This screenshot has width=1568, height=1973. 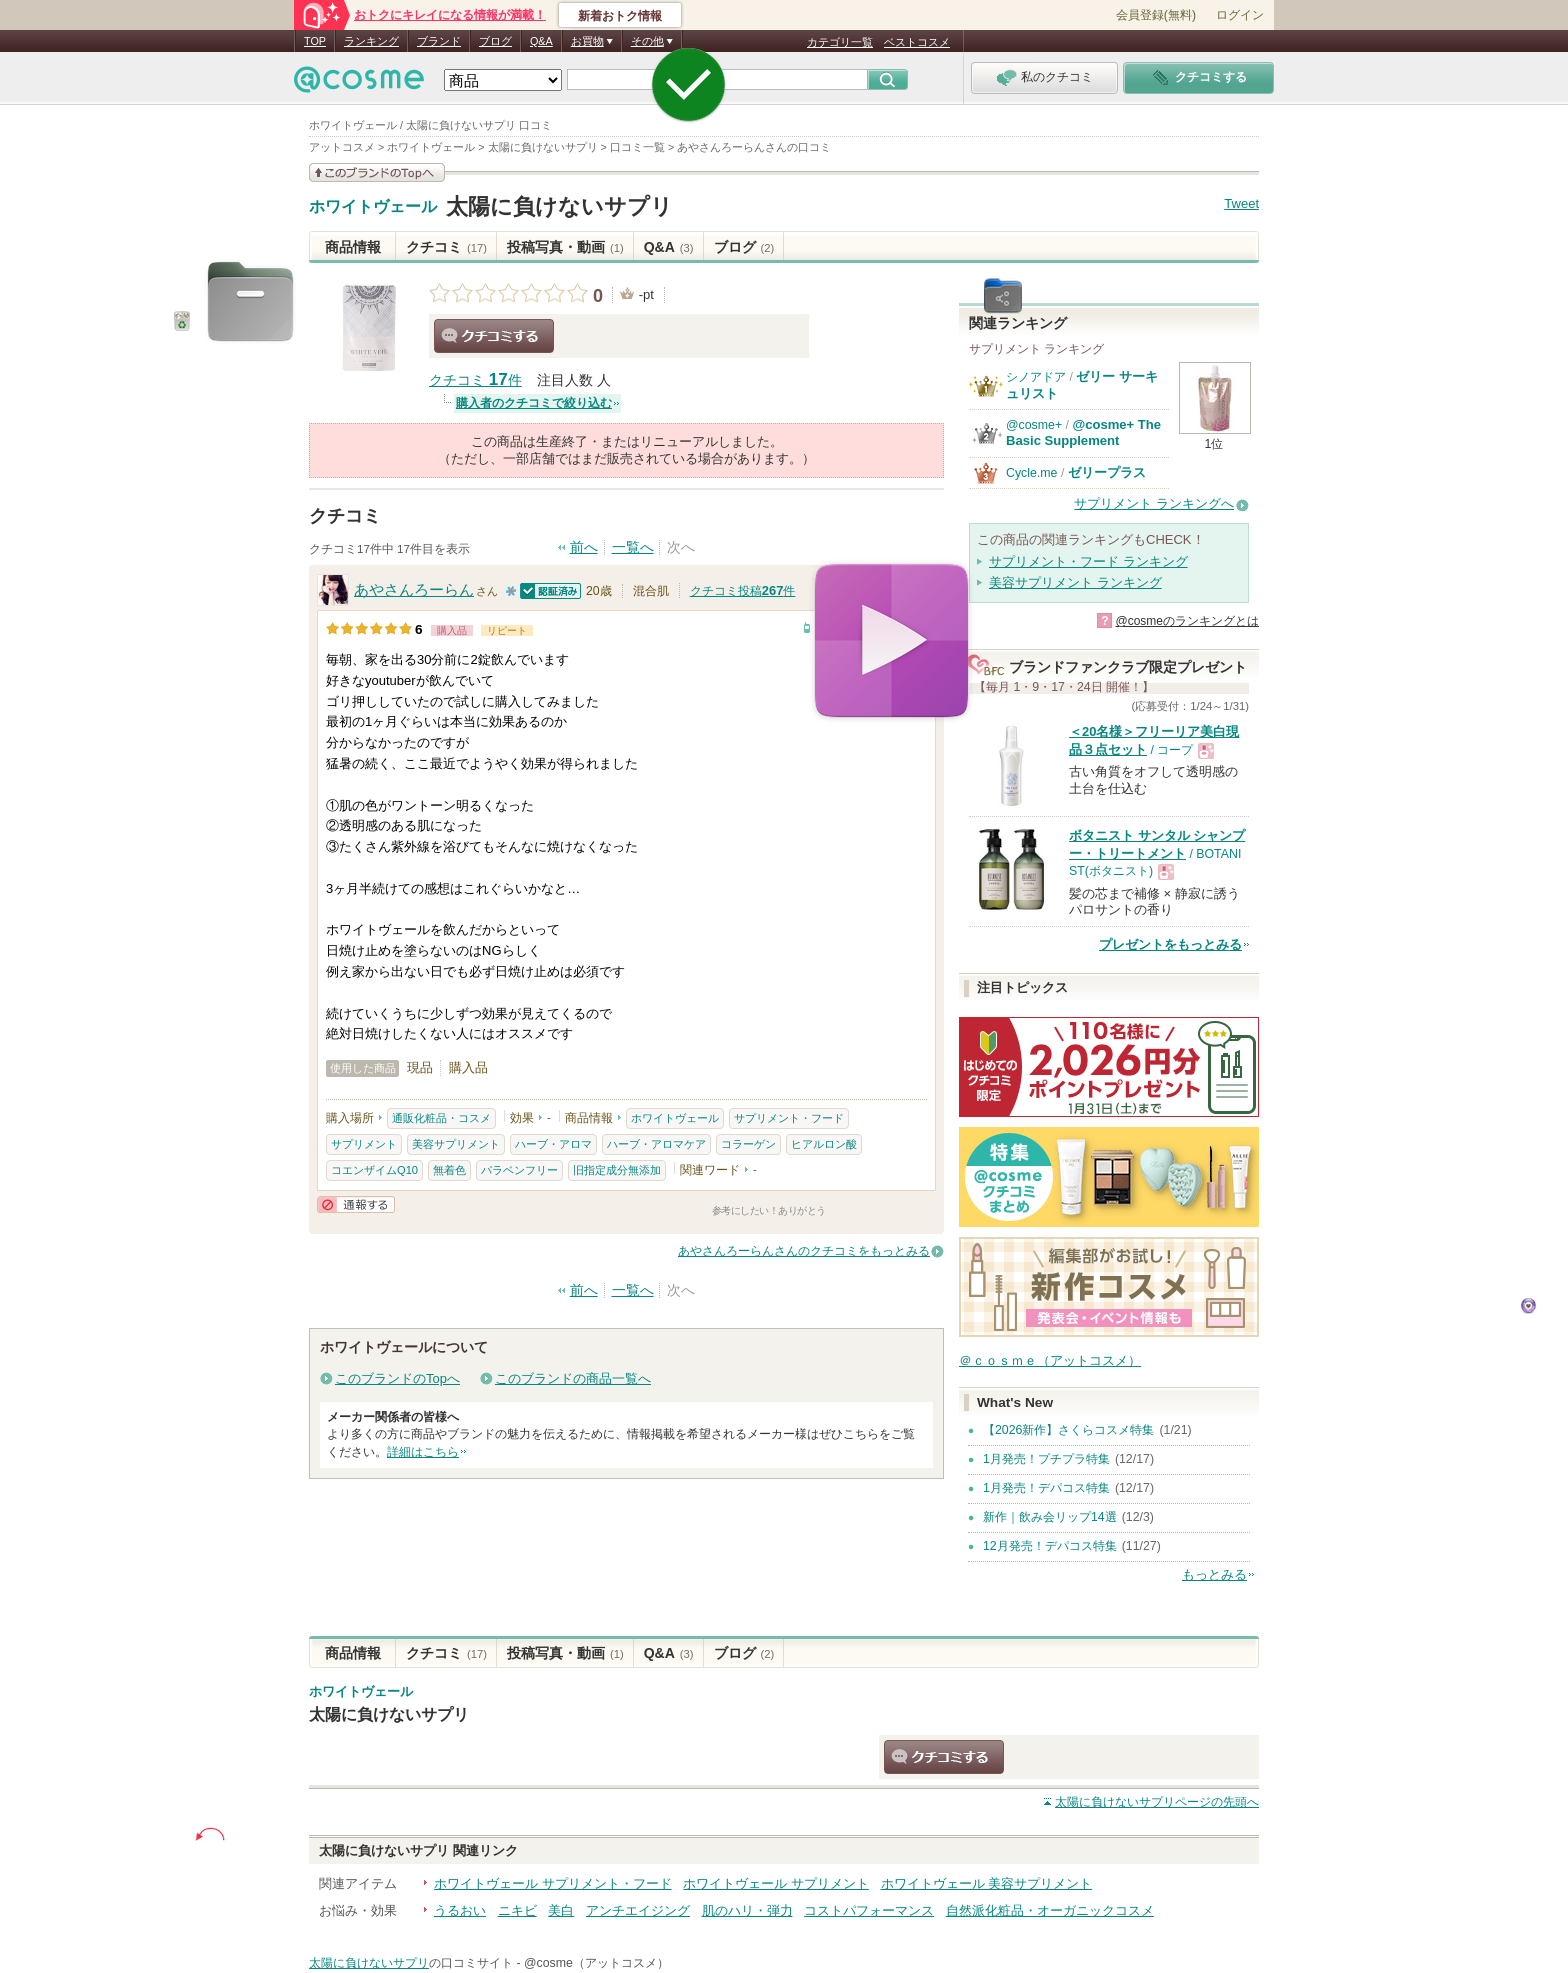 What do you see at coordinates (1528, 1306) in the screenshot?
I see `connect to a network` at bounding box center [1528, 1306].